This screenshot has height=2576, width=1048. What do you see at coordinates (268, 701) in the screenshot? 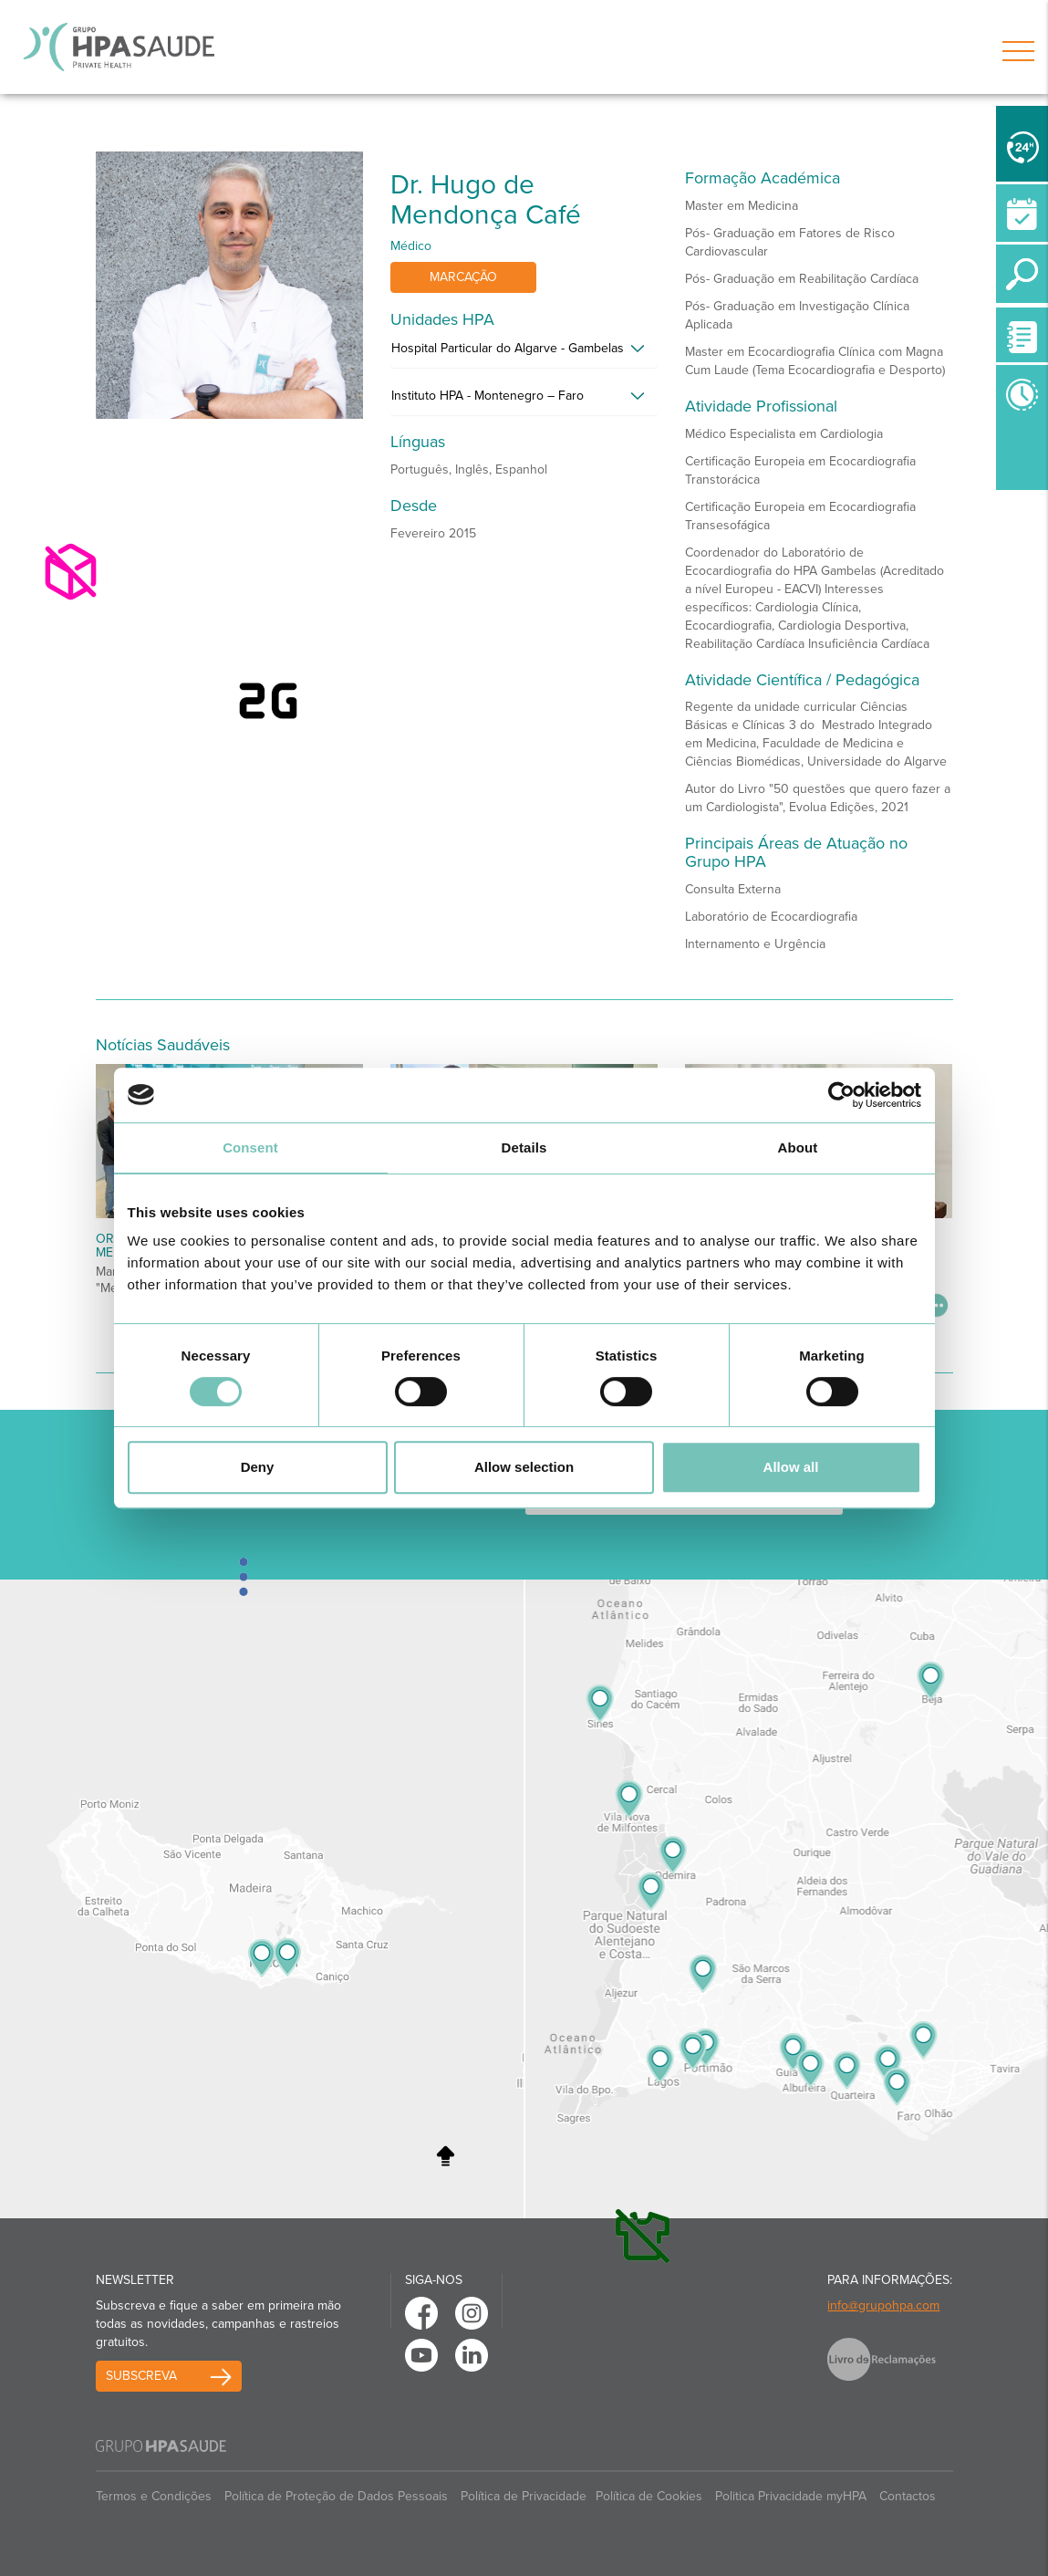
I see `indicates 2G cellular network connection` at bounding box center [268, 701].